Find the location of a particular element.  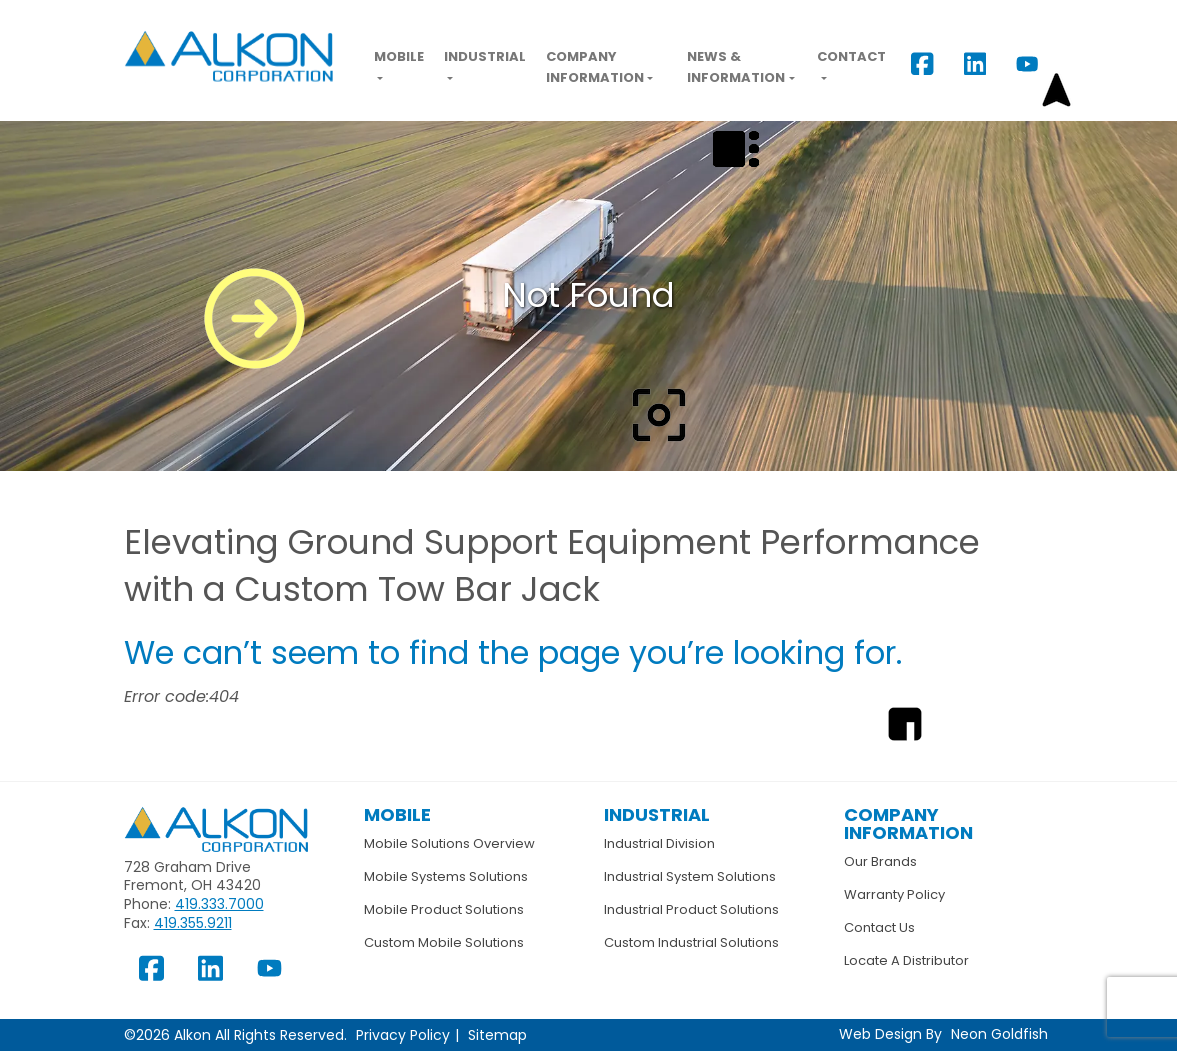

toggle sidebar panel visibility is located at coordinates (736, 149).